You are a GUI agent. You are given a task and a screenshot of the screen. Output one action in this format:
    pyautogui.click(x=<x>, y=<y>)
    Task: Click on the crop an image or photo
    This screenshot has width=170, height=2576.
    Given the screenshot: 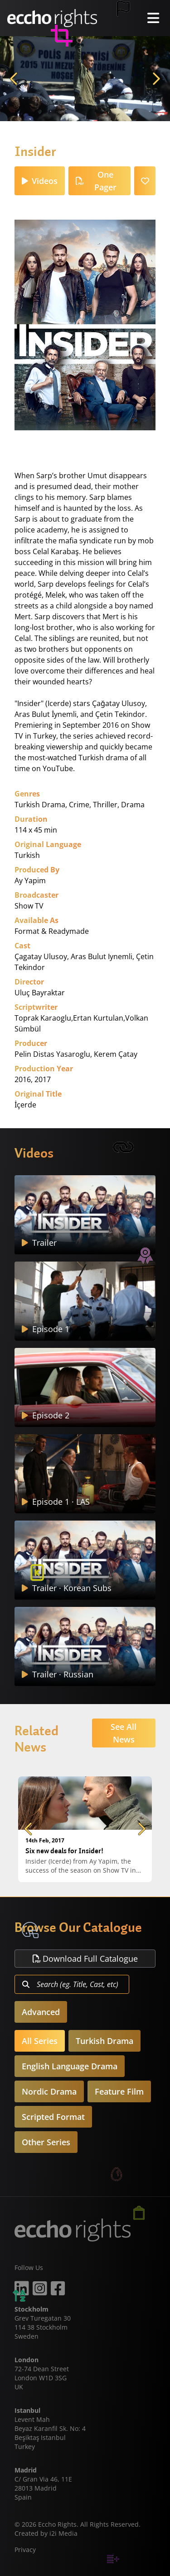 What is the action you would take?
    pyautogui.click(x=62, y=36)
    